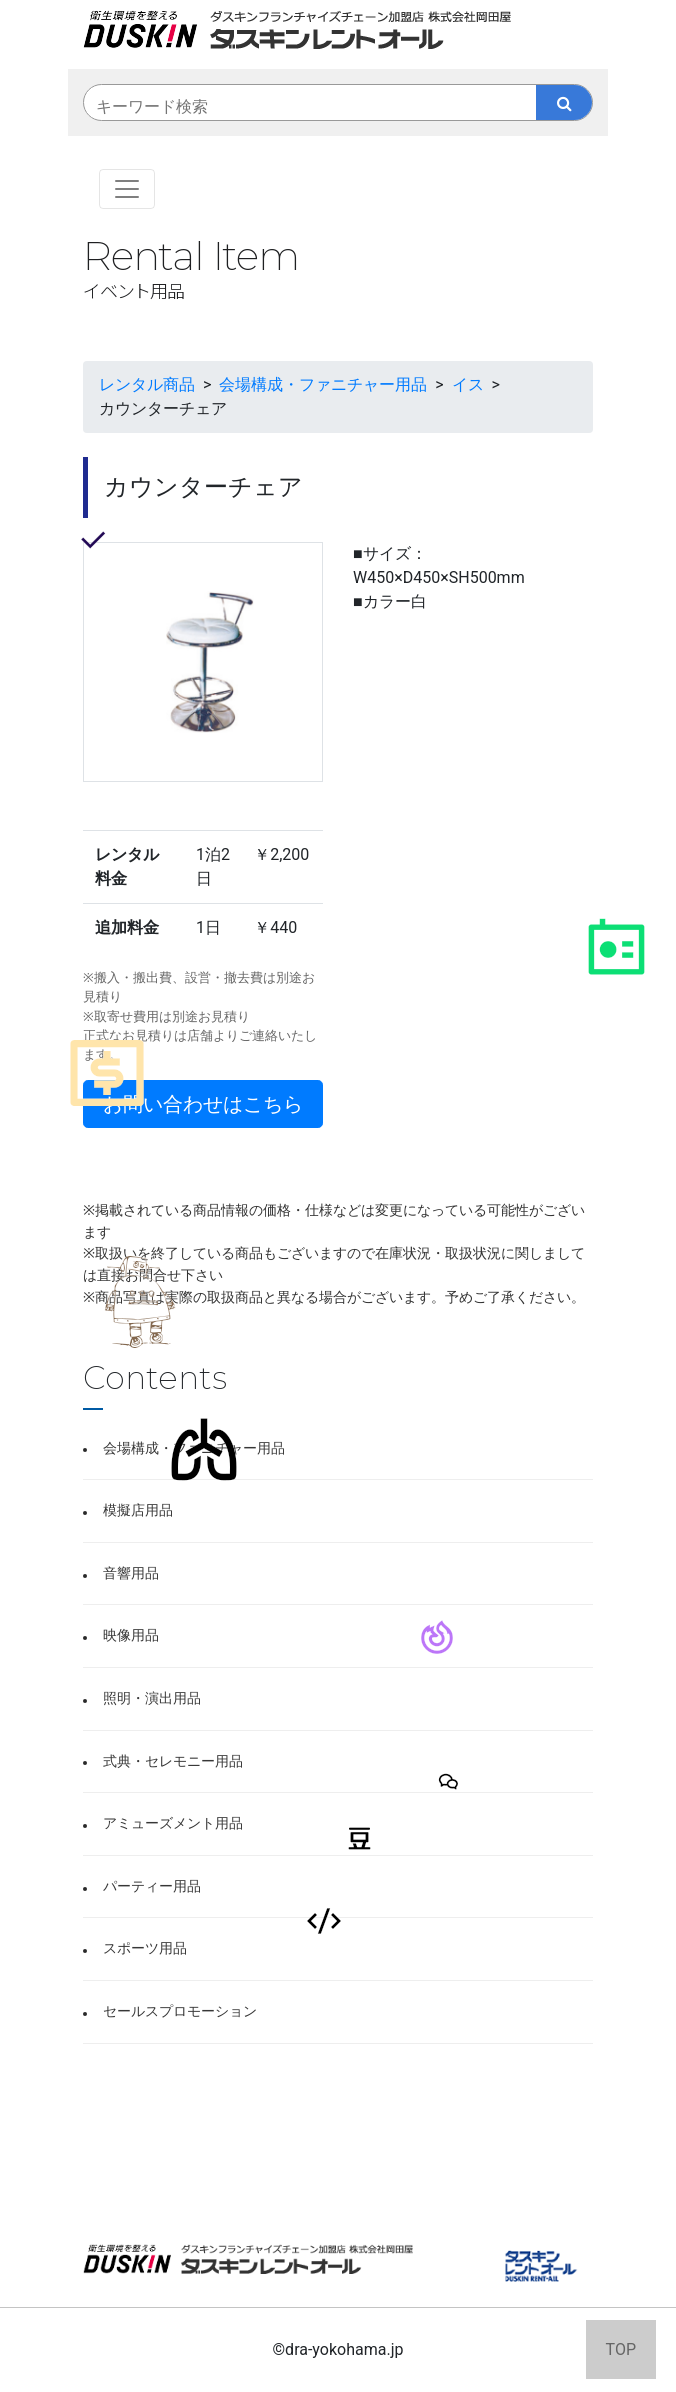 Image resolution: width=676 pixels, height=2392 pixels. What do you see at coordinates (140, 1302) in the screenshot?
I see `visit instructables website or app` at bounding box center [140, 1302].